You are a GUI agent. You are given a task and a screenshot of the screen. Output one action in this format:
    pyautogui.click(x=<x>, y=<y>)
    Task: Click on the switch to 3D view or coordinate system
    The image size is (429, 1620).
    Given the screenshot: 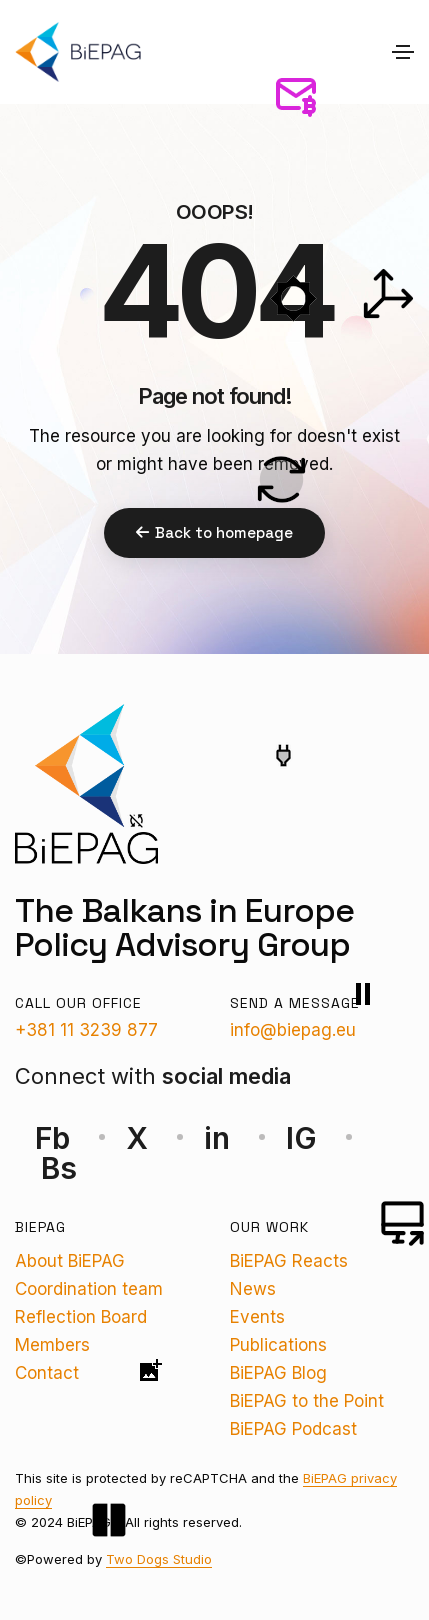 What is the action you would take?
    pyautogui.click(x=385, y=296)
    